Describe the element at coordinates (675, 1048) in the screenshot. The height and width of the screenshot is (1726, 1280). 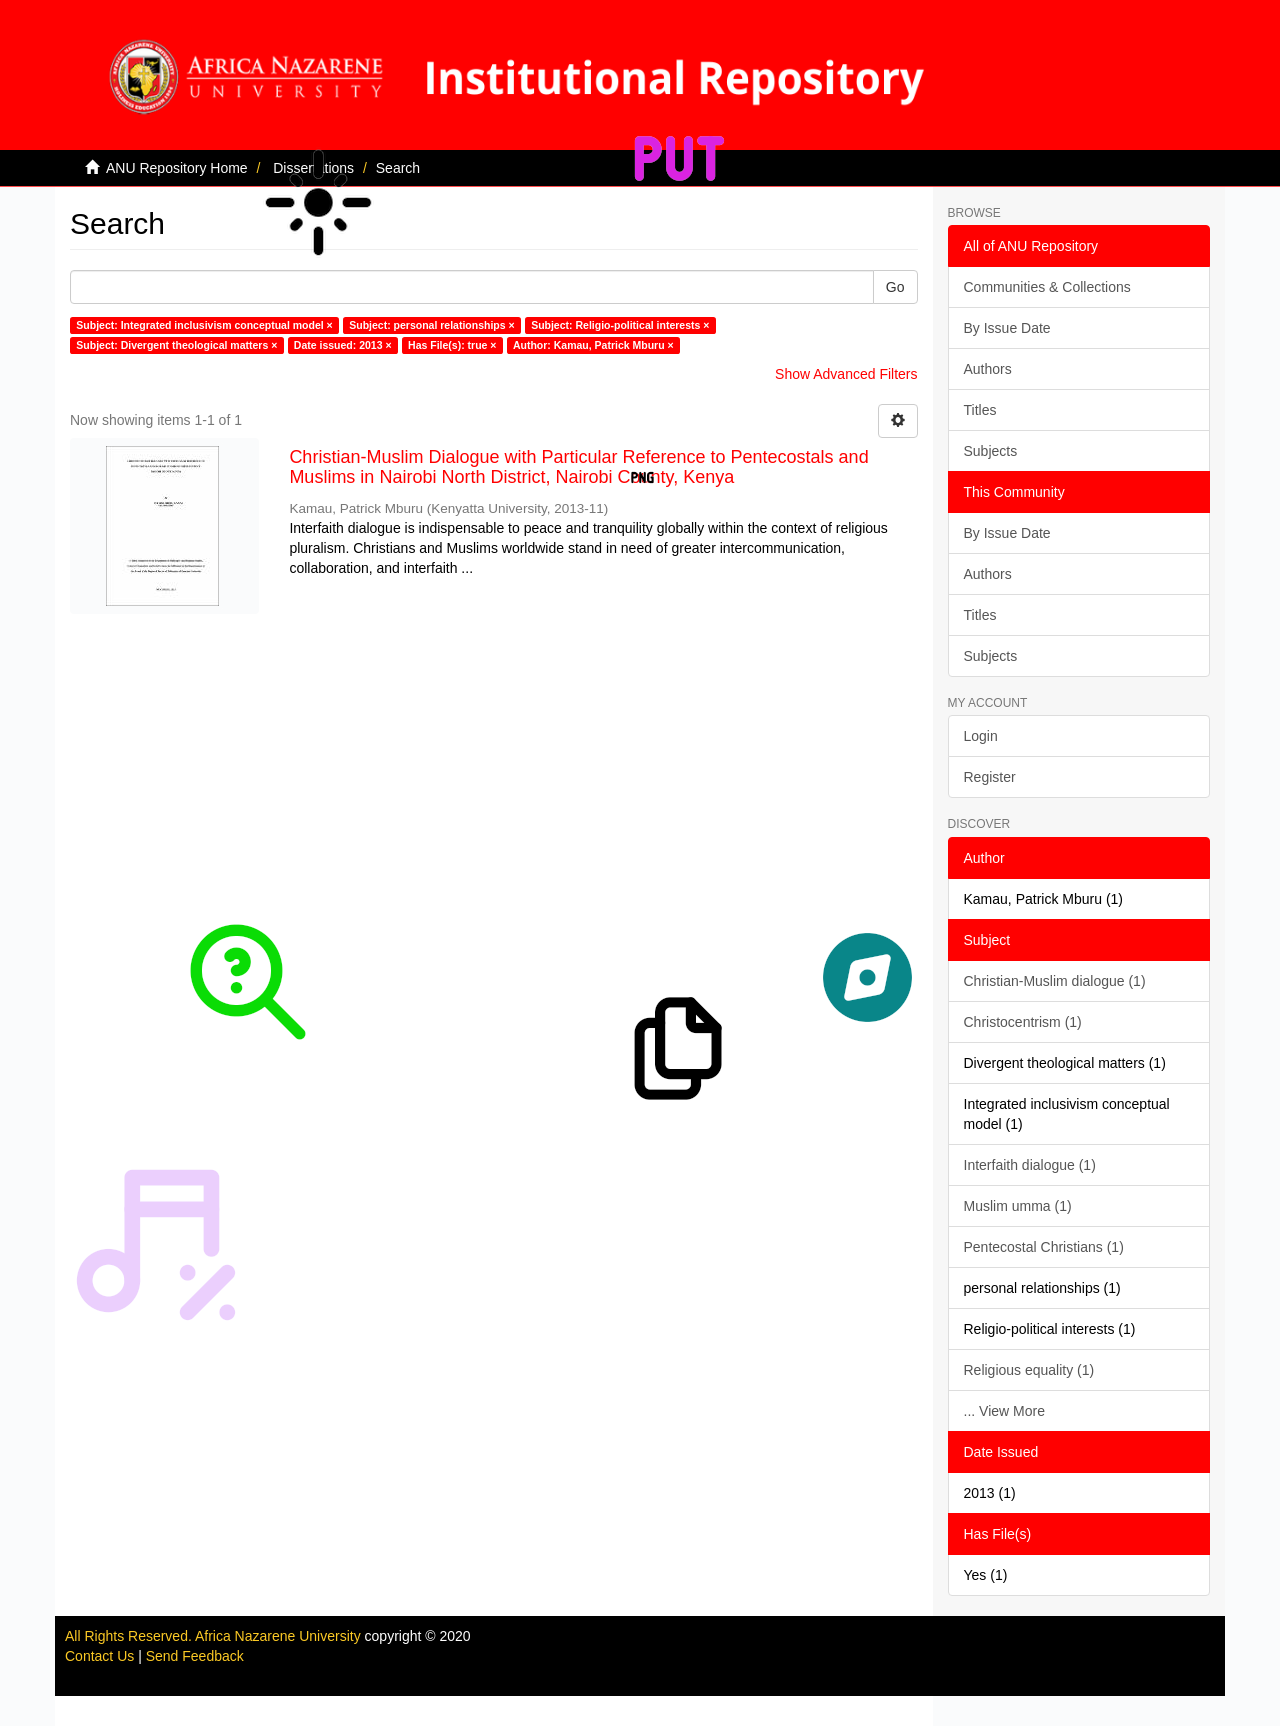
I see `view multiple files or documents` at that location.